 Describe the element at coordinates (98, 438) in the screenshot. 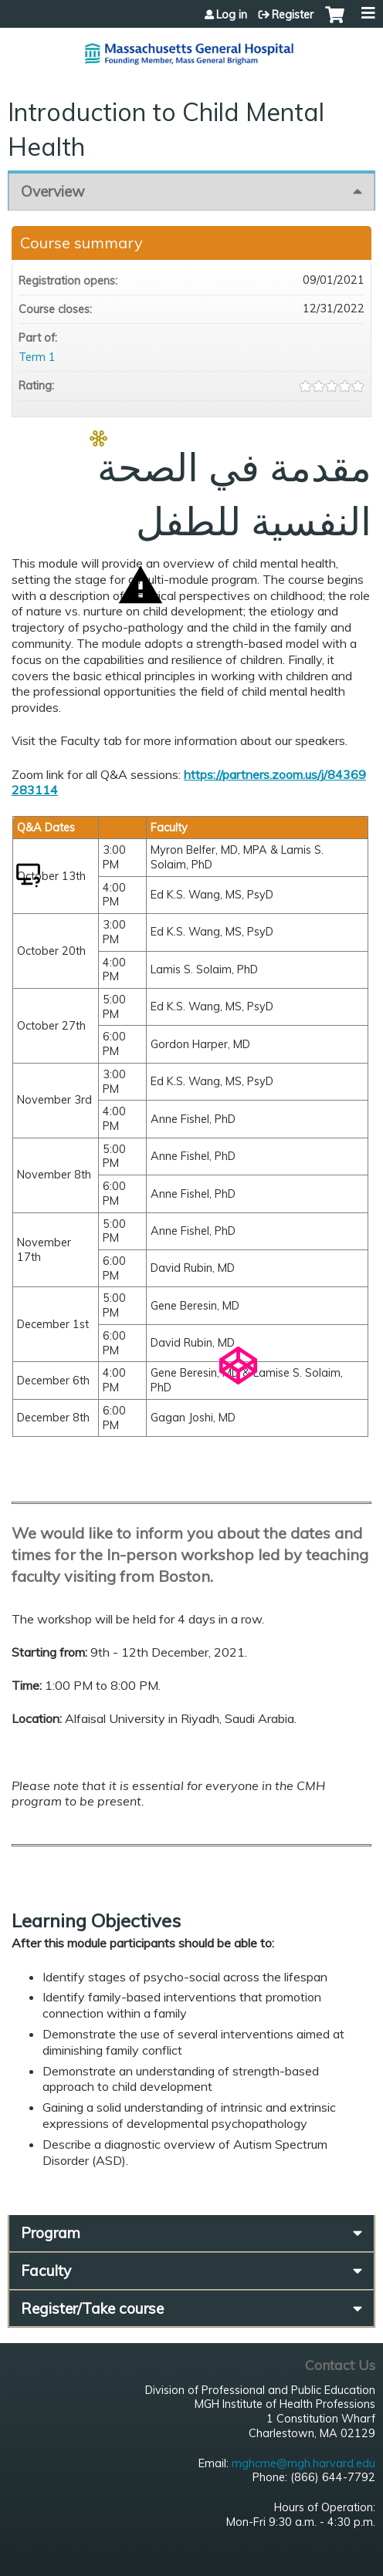

I see `view star network topology` at that location.